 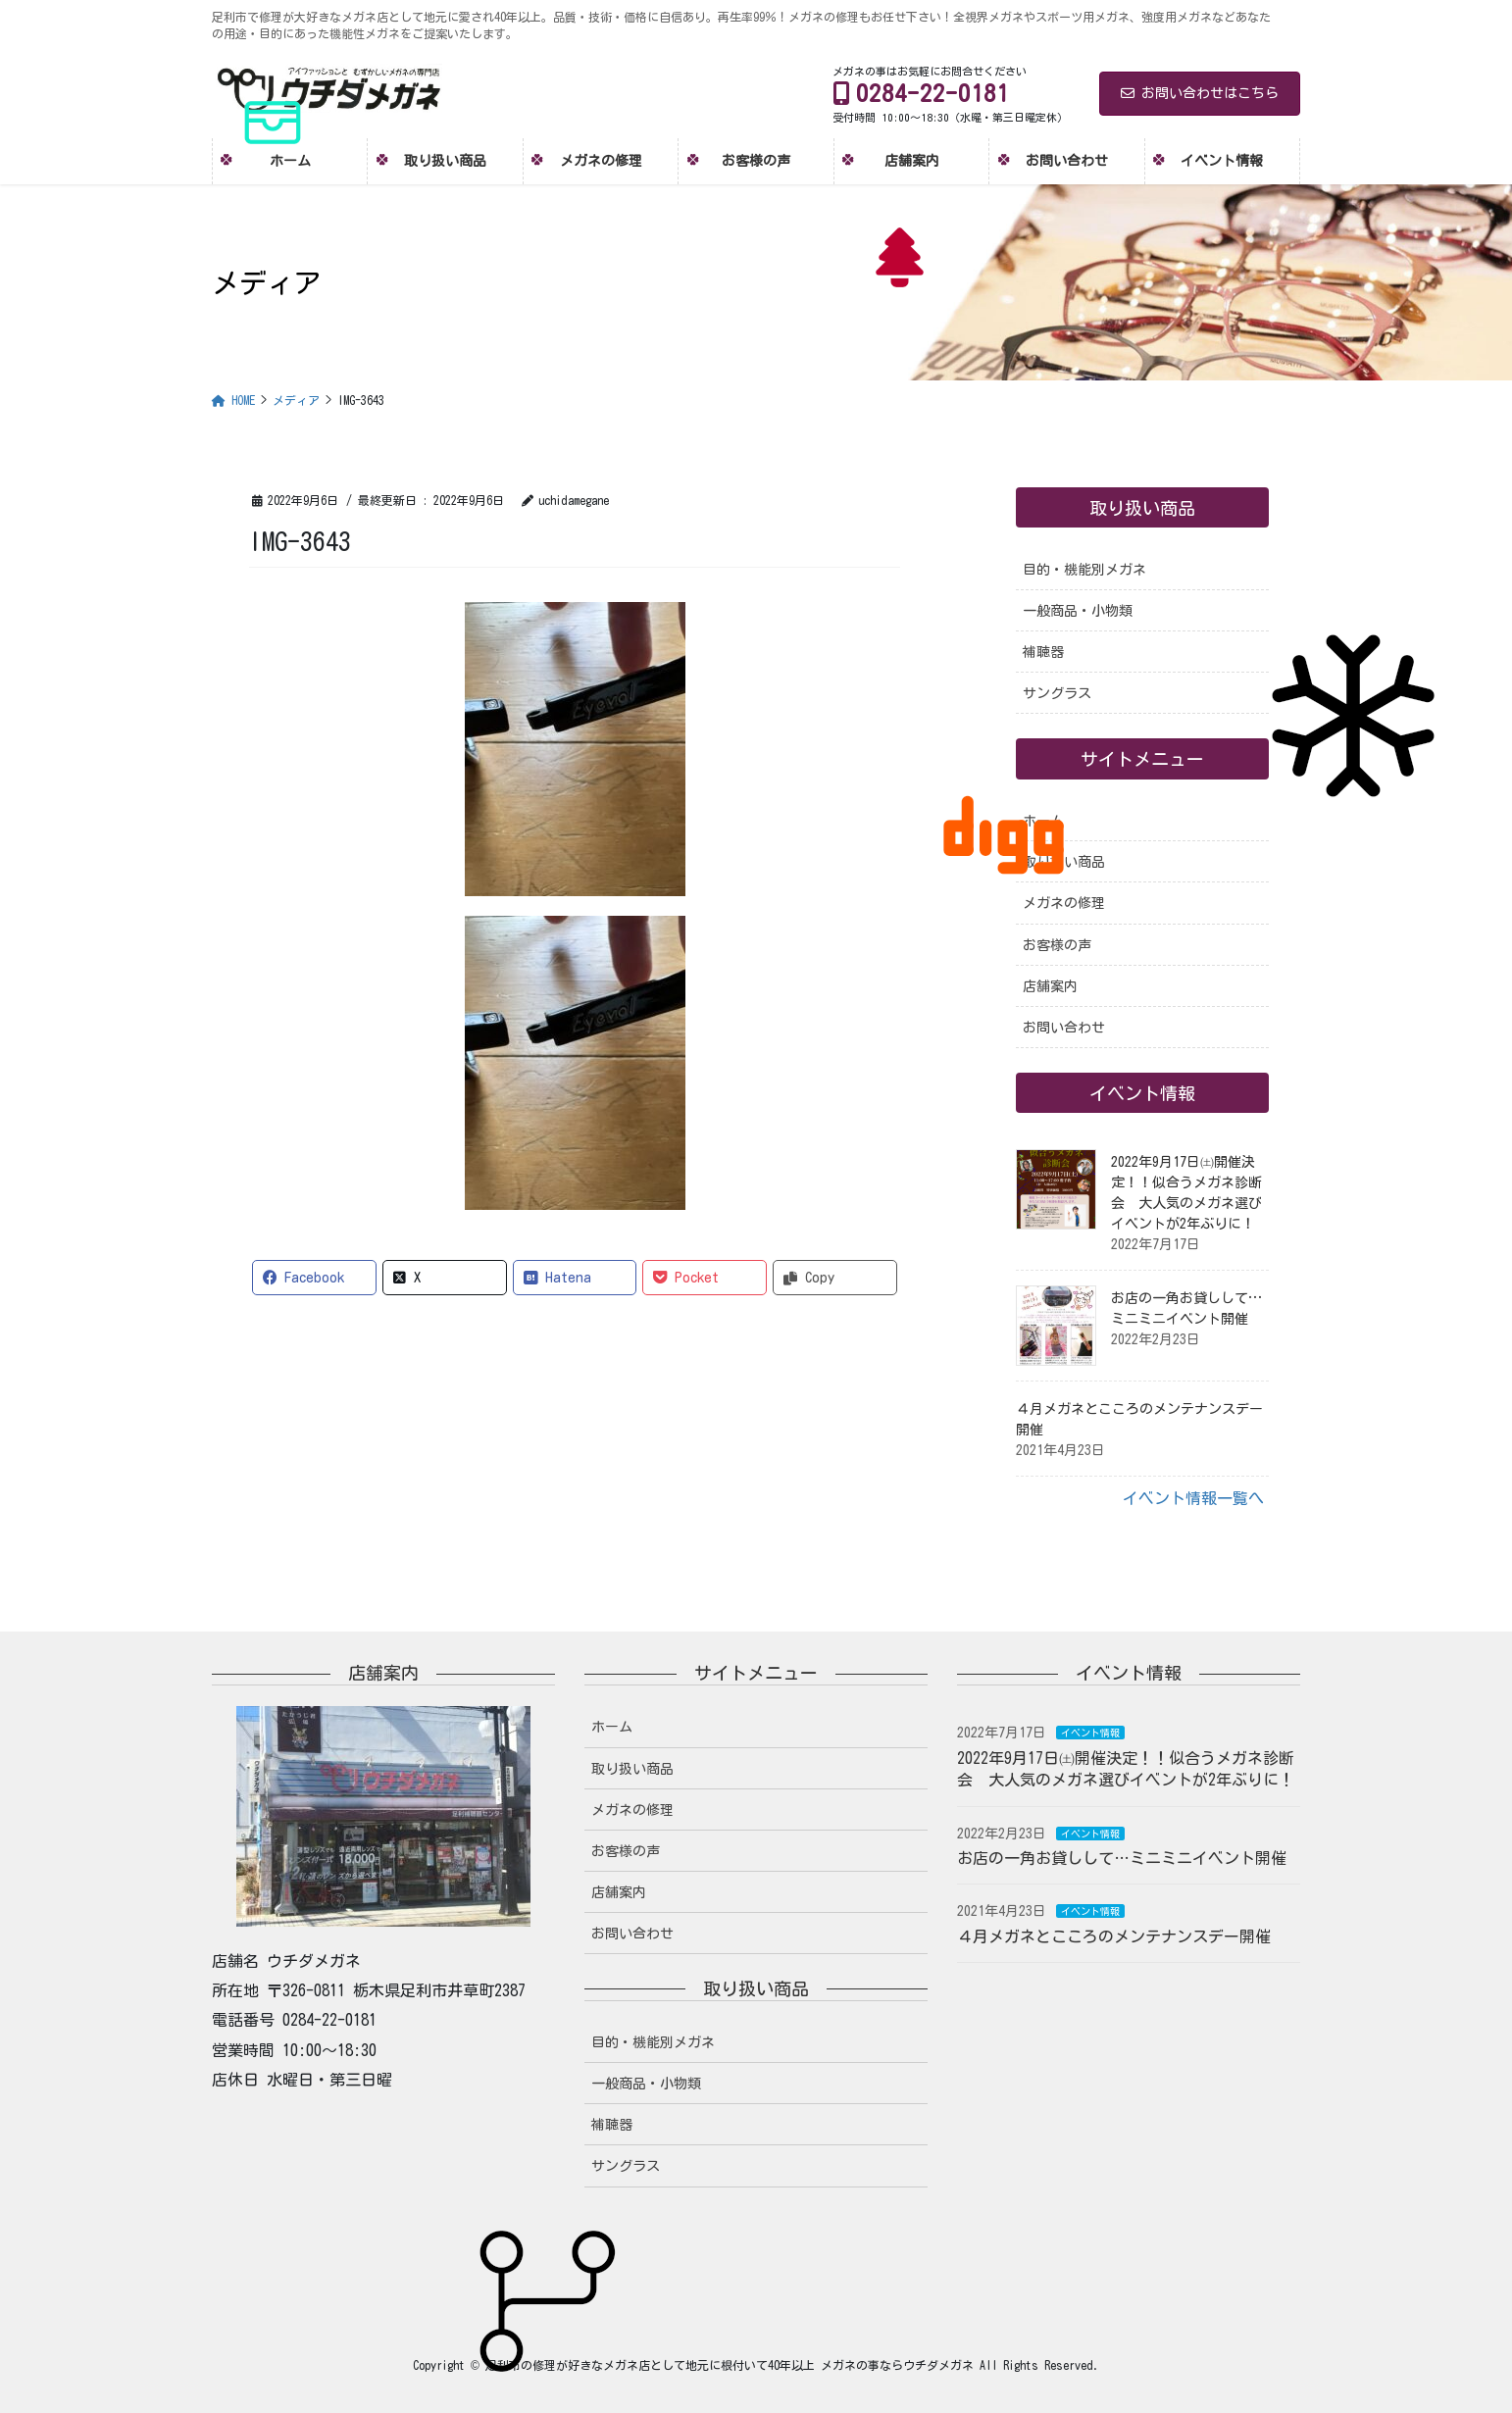 I want to click on view repository branches, so click(x=538, y=2301).